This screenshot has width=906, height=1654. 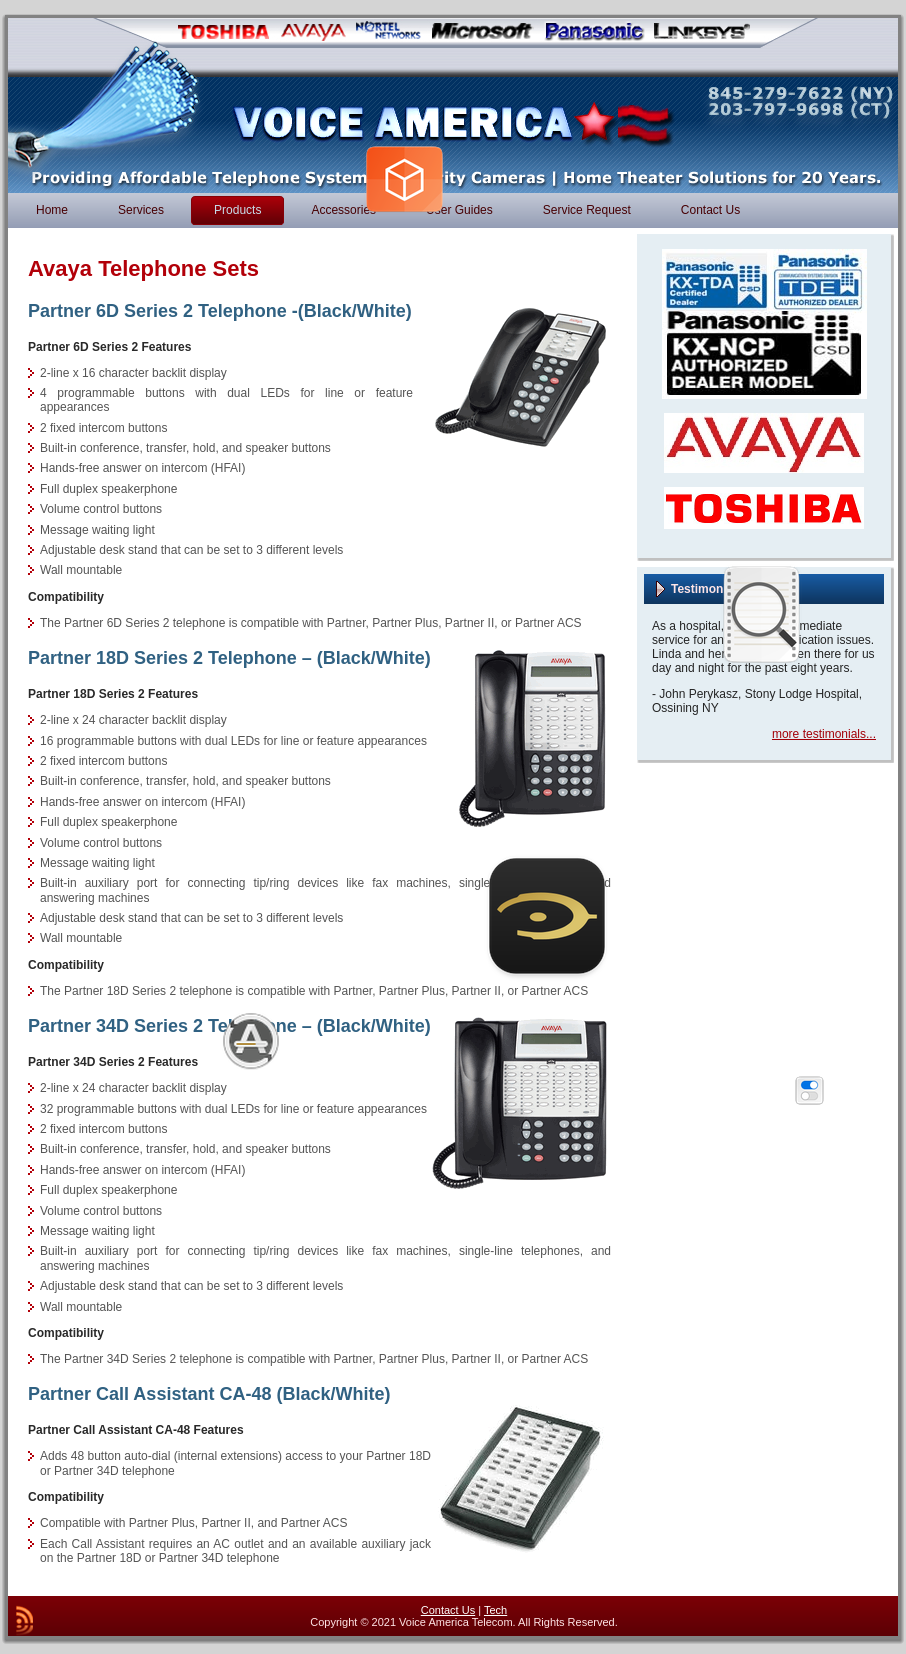 I want to click on open the software update application, so click(x=251, y=1041).